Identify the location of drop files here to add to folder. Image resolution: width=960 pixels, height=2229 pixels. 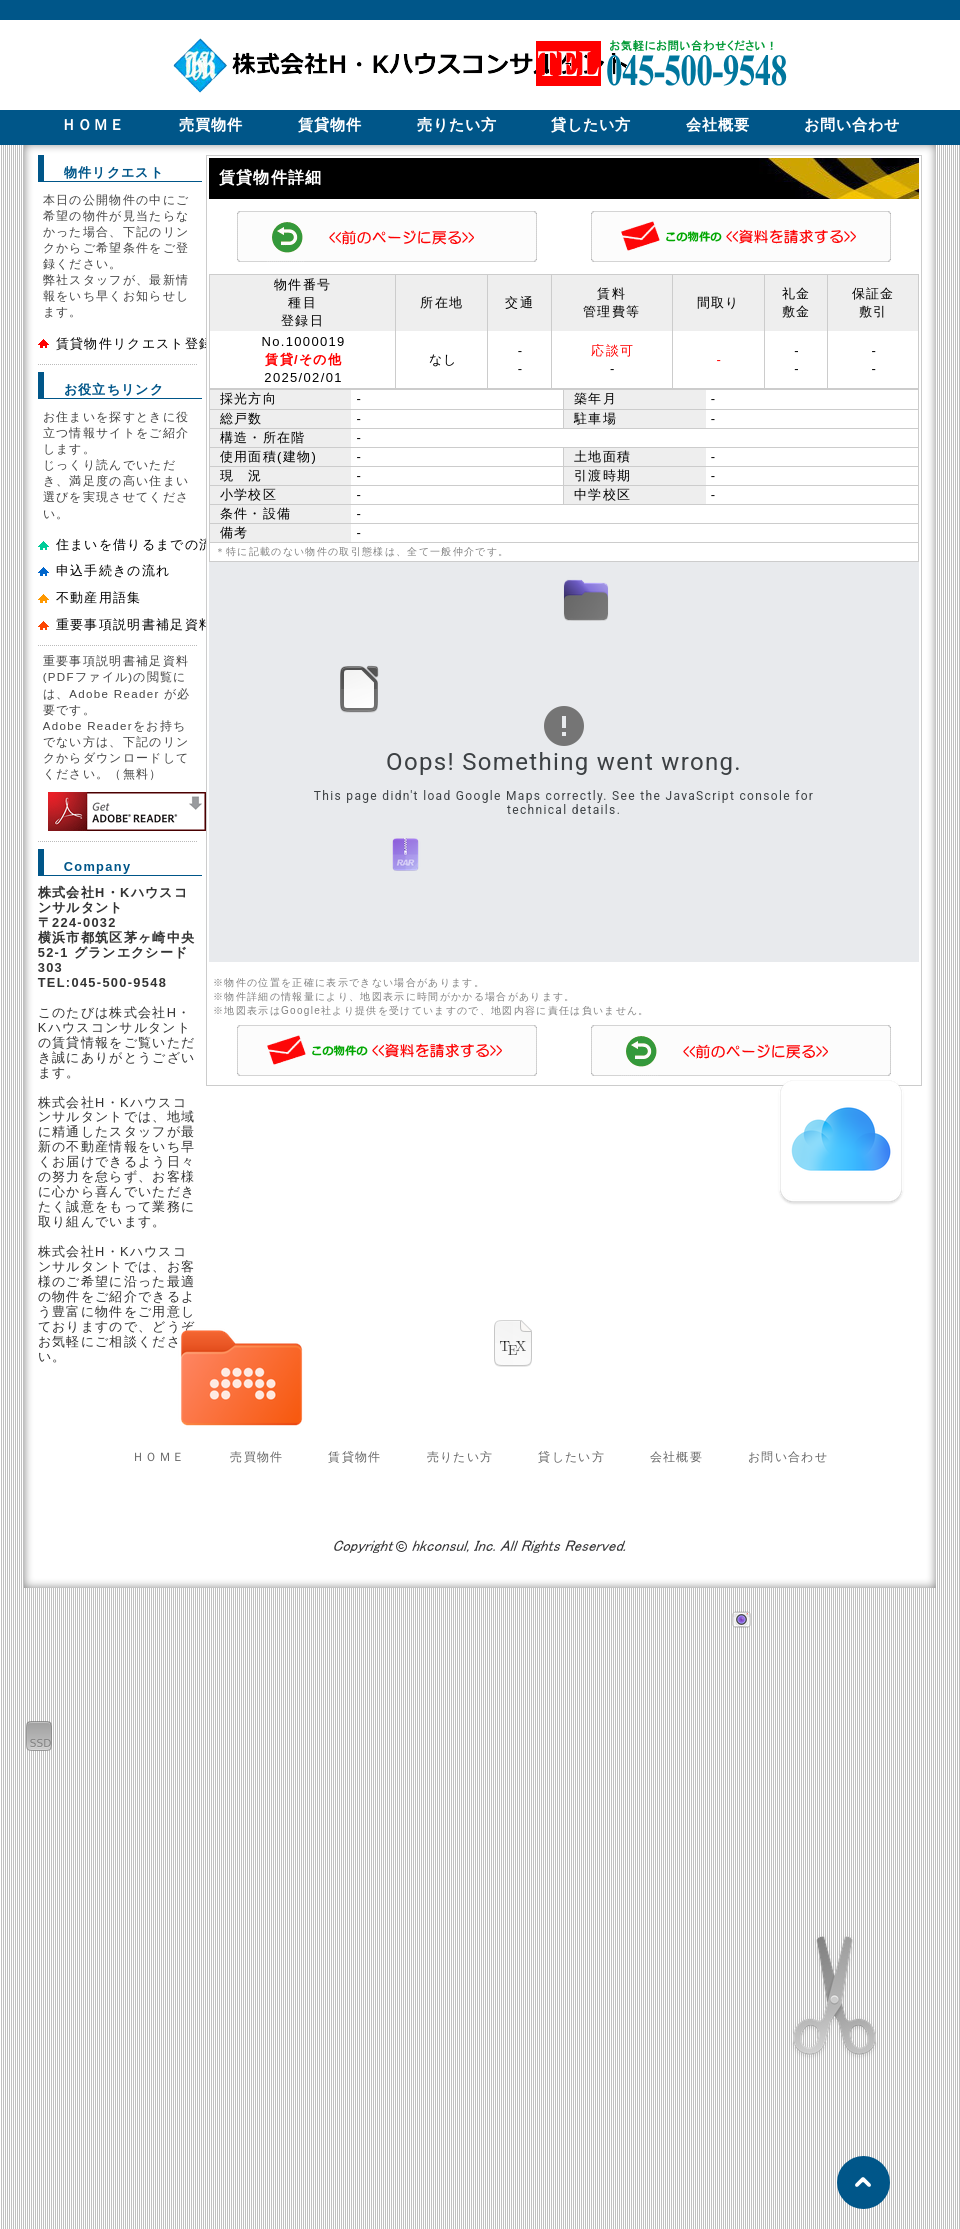
(586, 600).